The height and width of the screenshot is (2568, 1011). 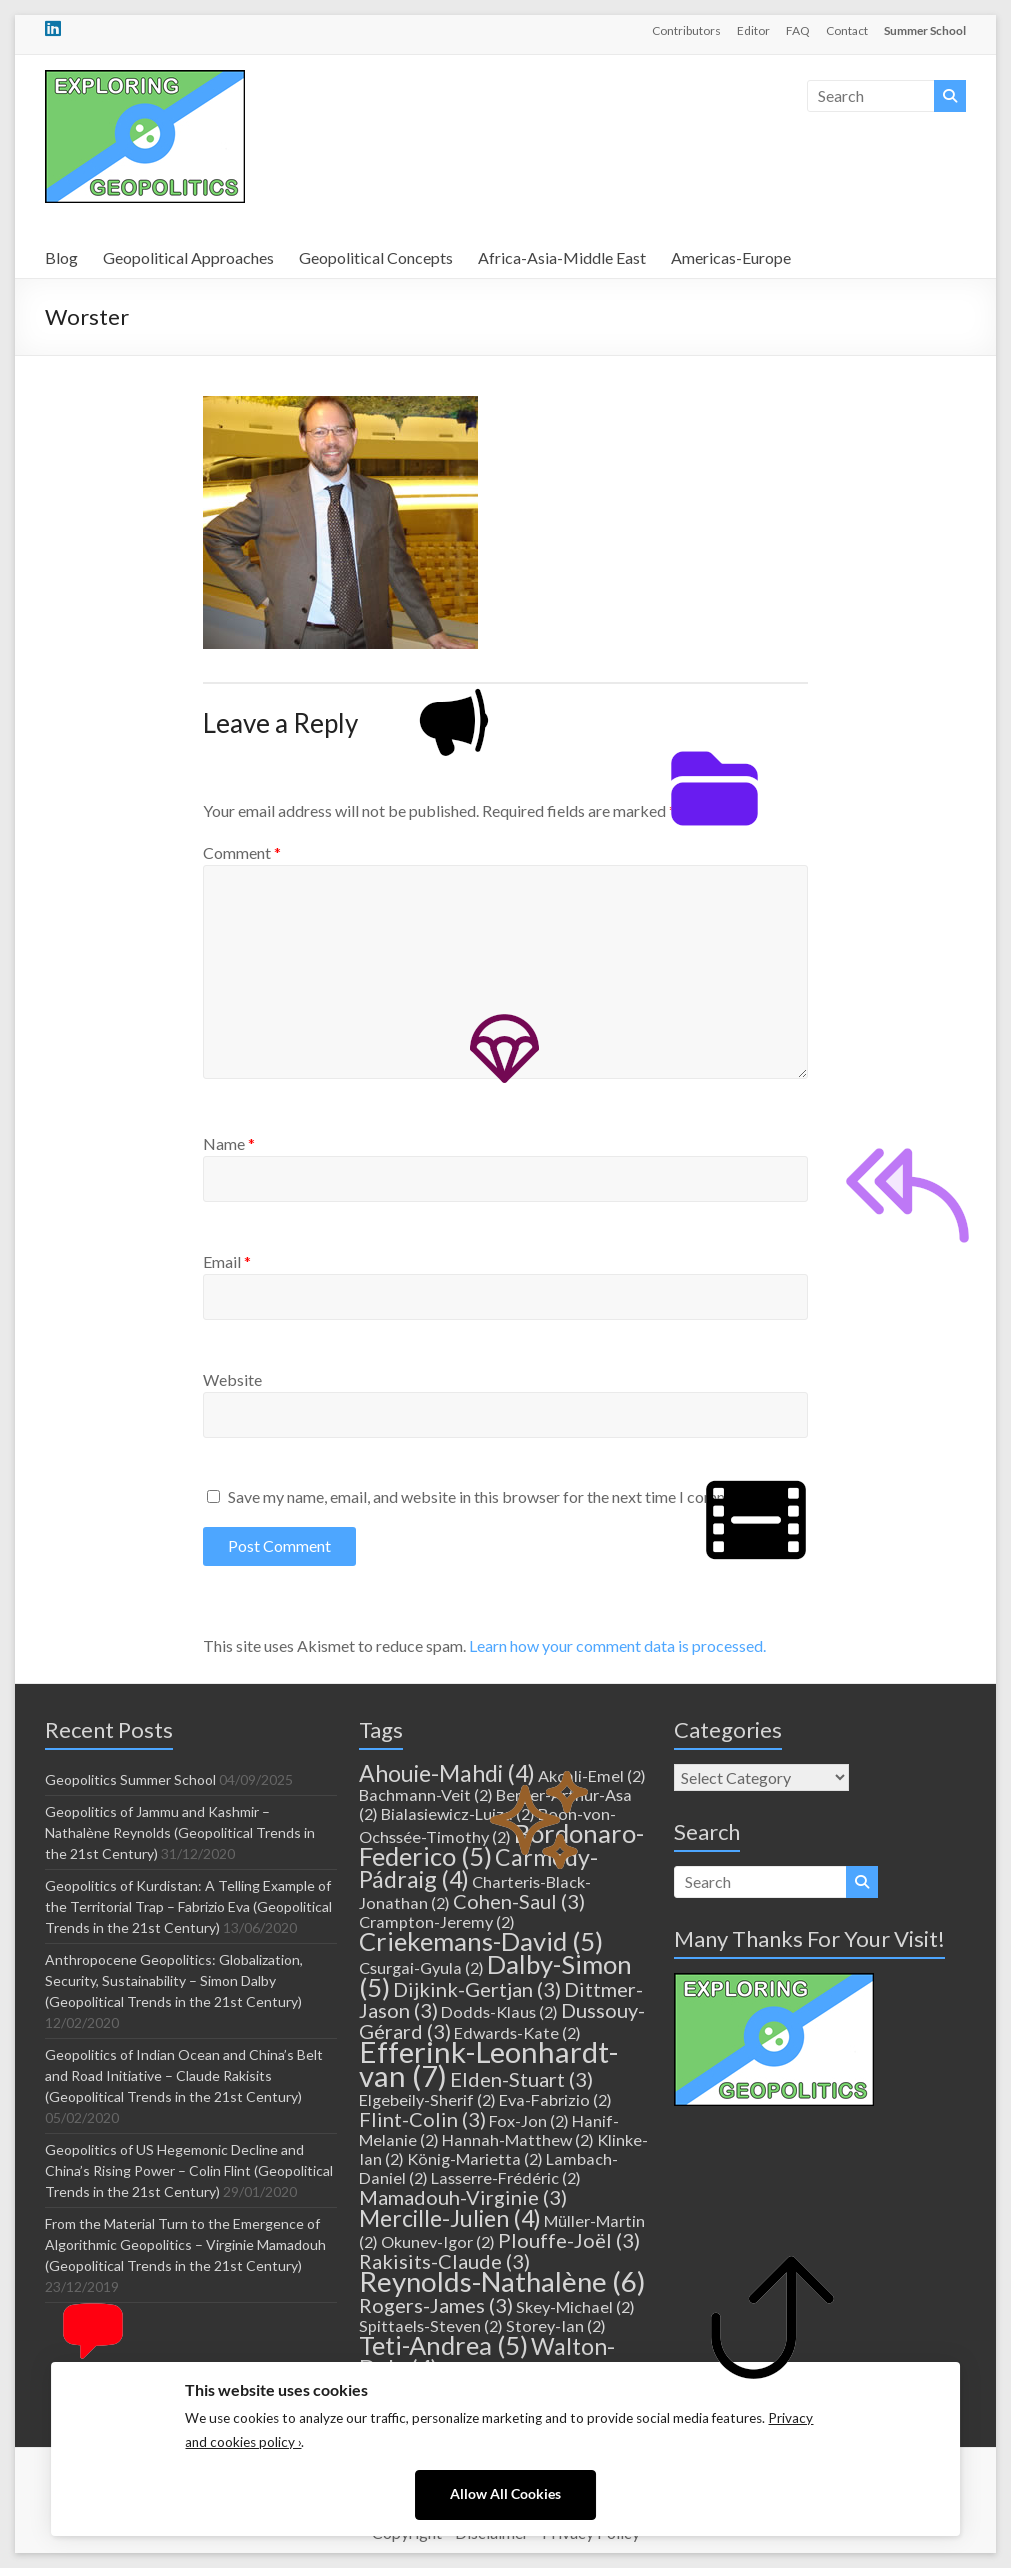 What do you see at coordinates (504, 1048) in the screenshot?
I see `access emergency or backup support options` at bounding box center [504, 1048].